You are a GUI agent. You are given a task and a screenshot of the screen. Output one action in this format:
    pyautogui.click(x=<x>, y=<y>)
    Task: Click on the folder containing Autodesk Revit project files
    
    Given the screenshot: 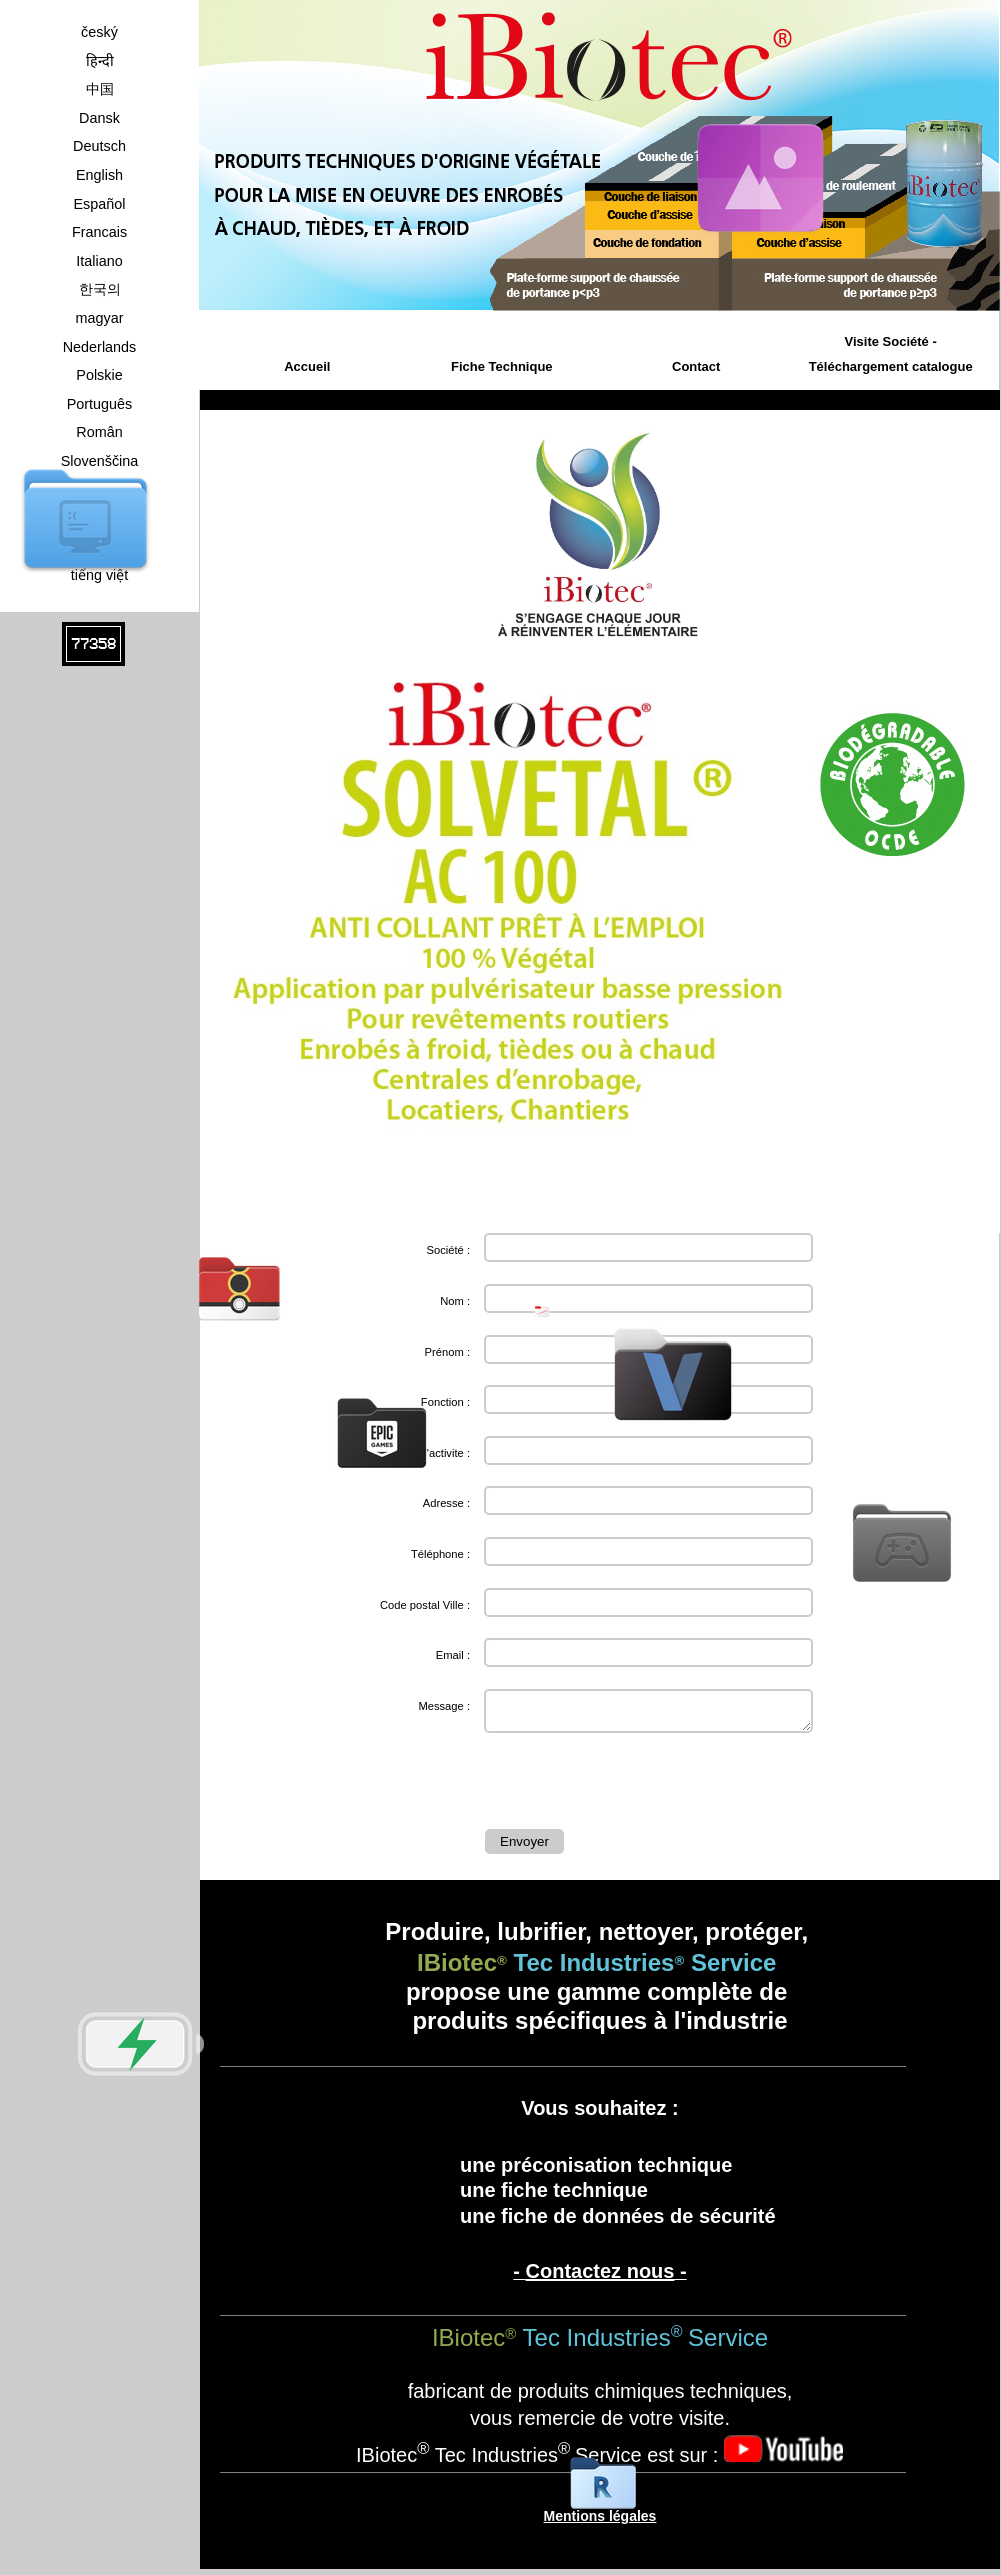 What is the action you would take?
    pyautogui.click(x=603, y=2485)
    